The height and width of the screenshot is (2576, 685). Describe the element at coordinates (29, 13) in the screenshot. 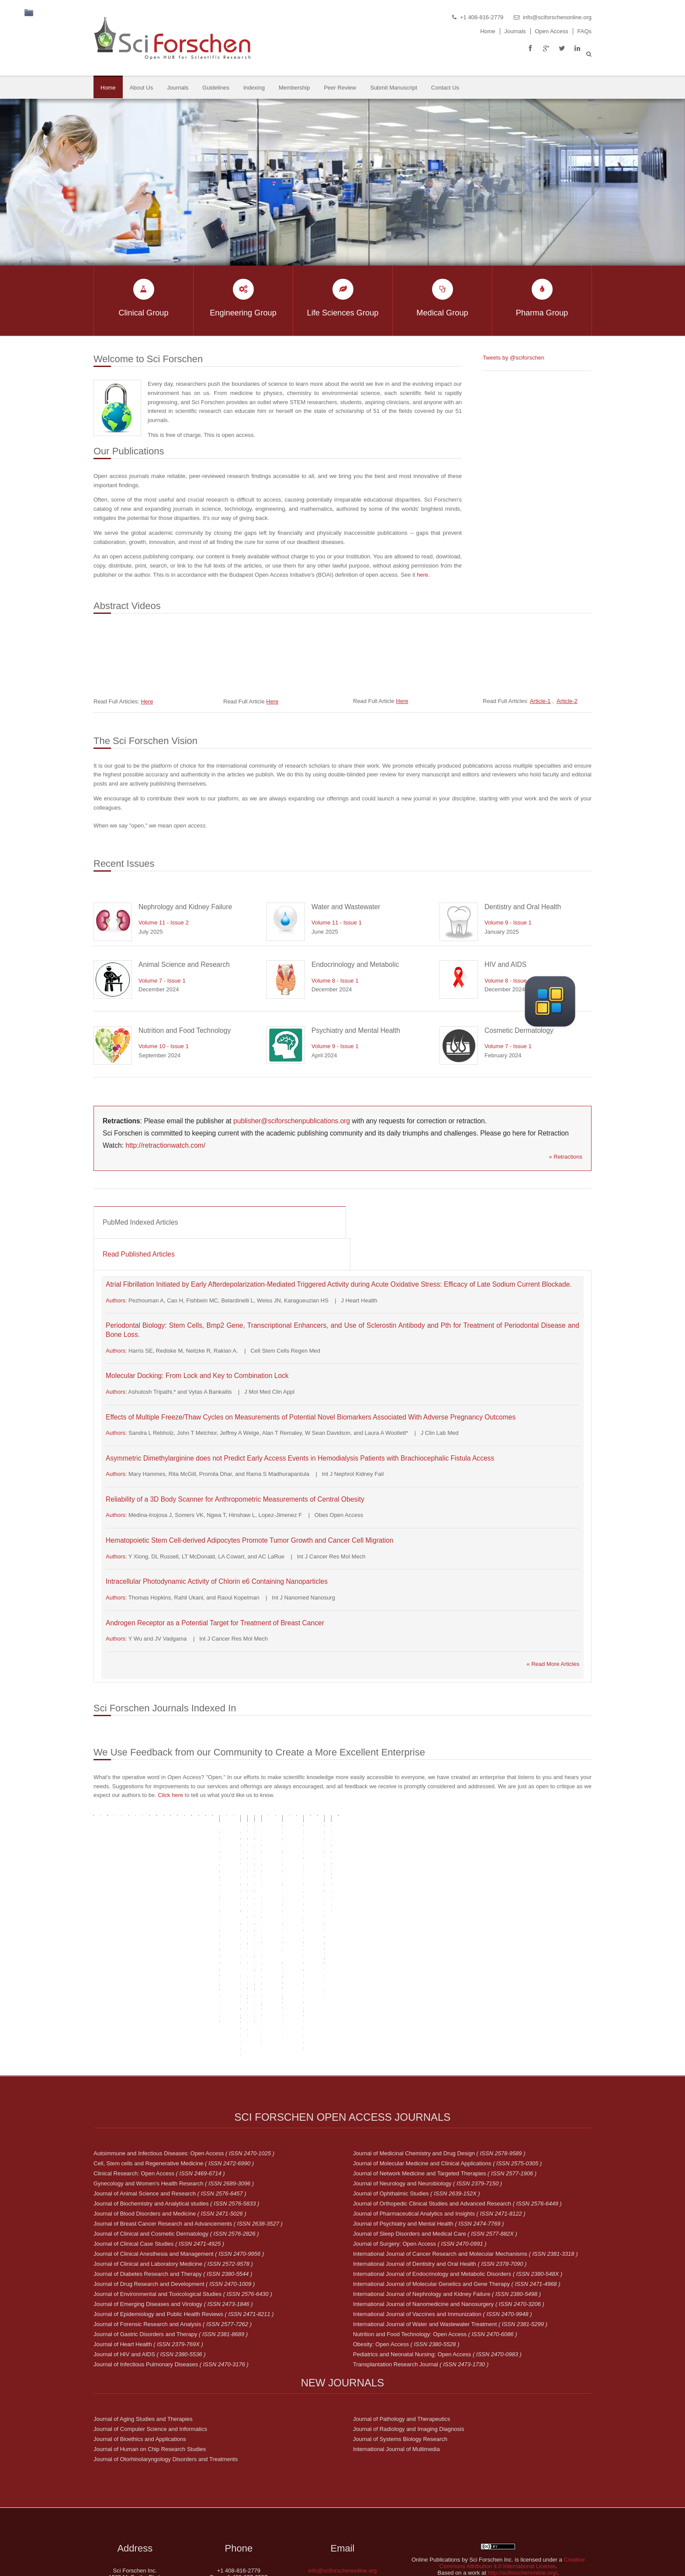

I see `open desktop folder` at that location.